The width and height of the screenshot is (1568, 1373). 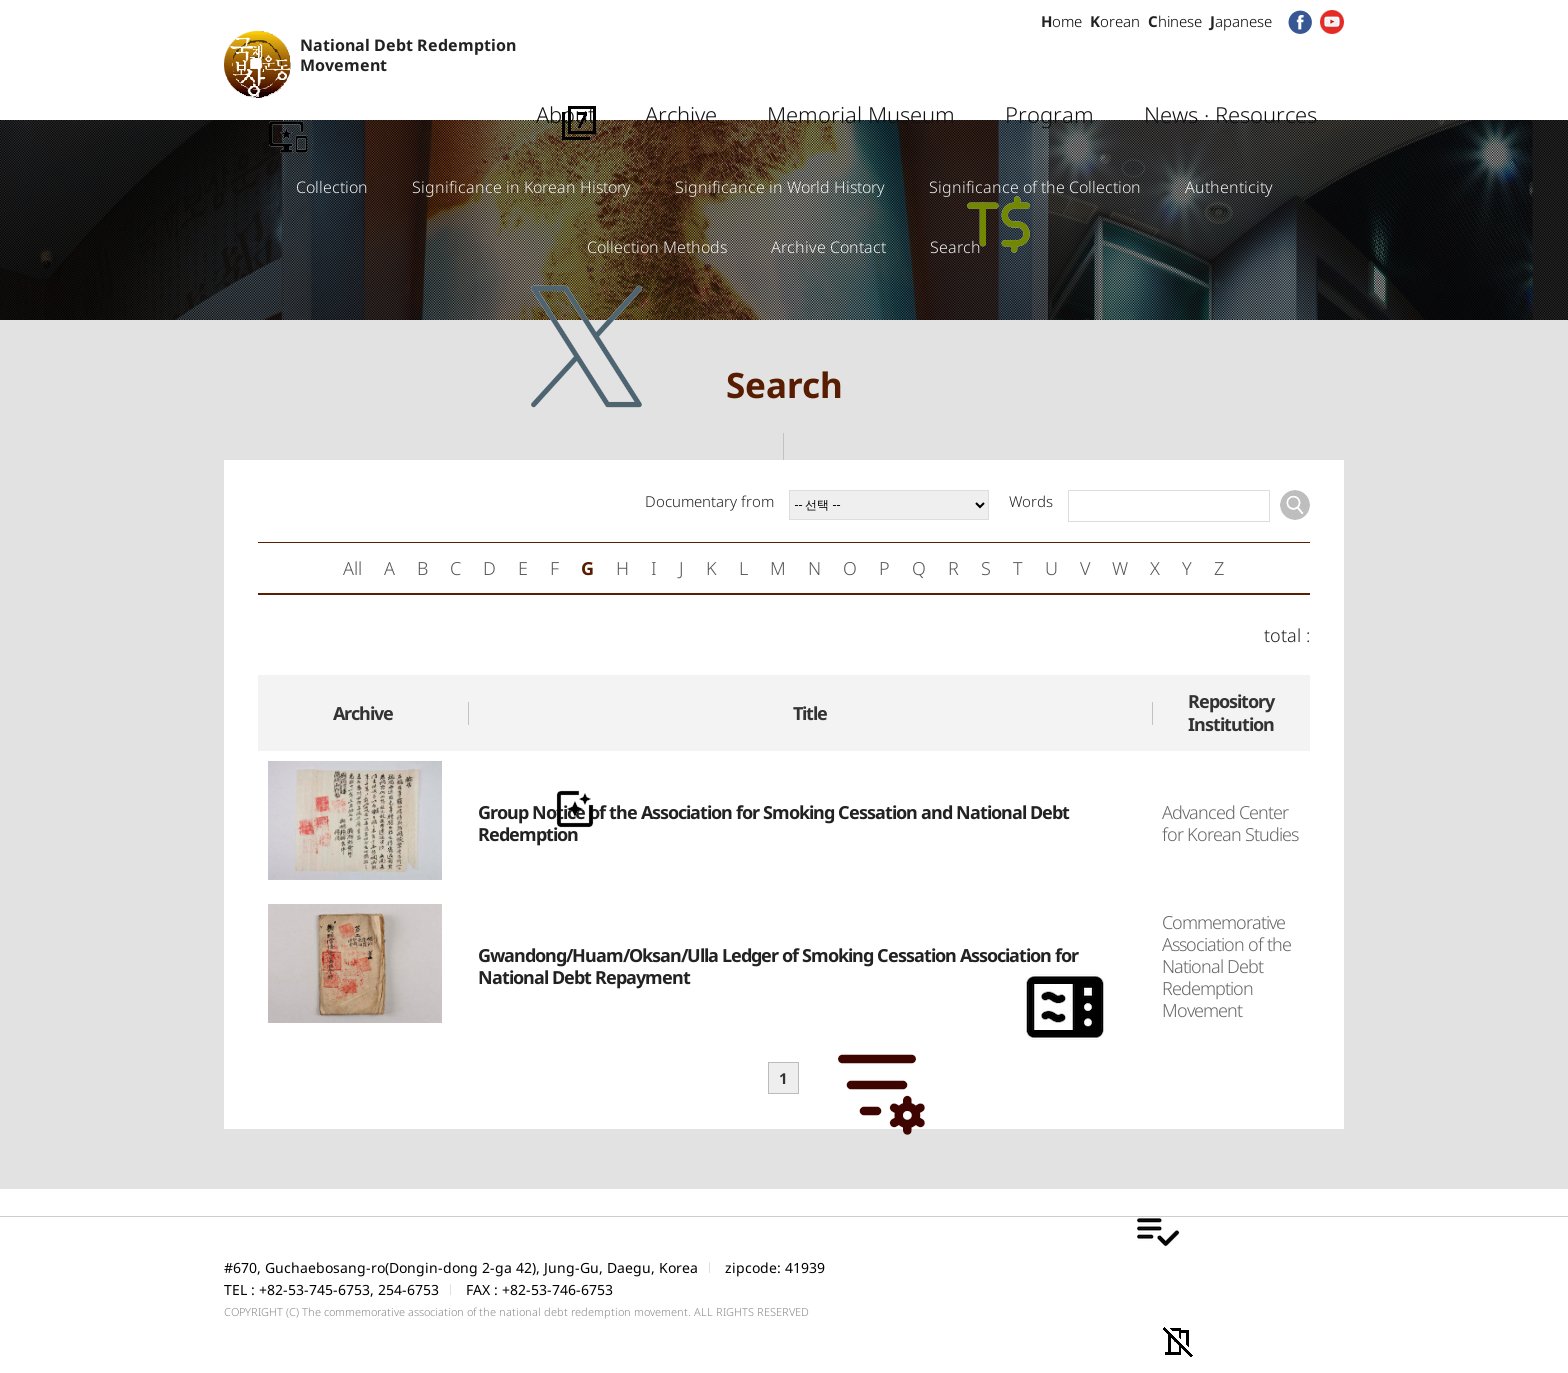 I want to click on configure filter settings, so click(x=877, y=1085).